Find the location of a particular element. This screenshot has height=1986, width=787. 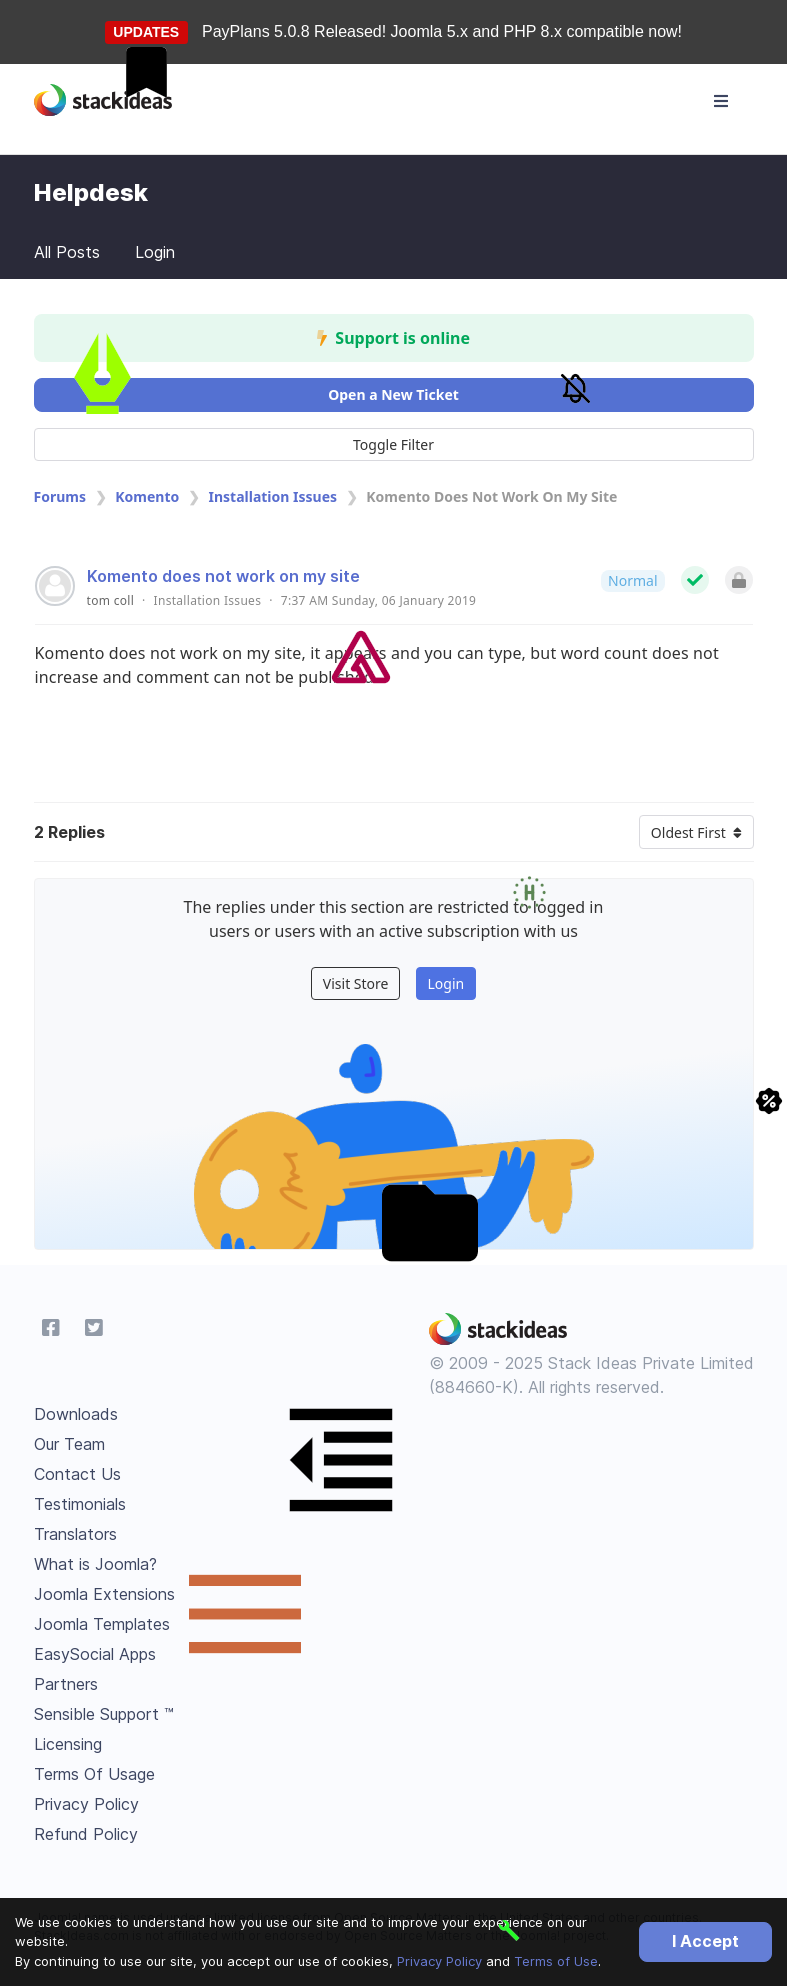

open file folder is located at coordinates (430, 1223).